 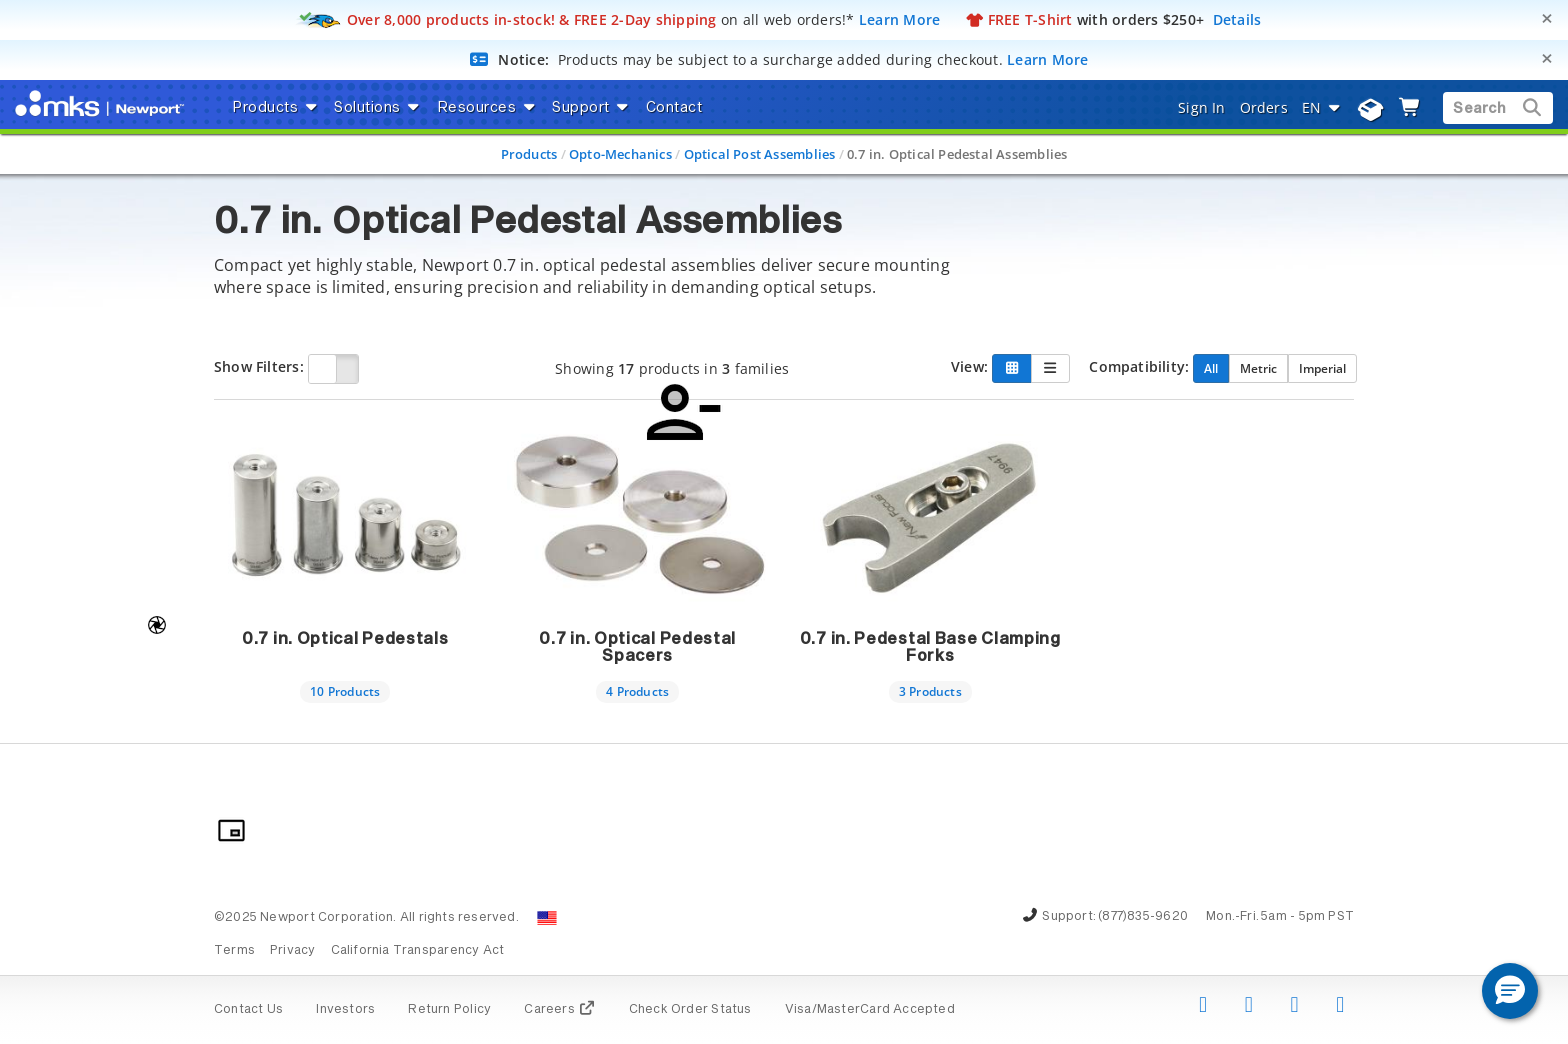 What do you see at coordinates (682, 412) in the screenshot?
I see `remove a contact or friend` at bounding box center [682, 412].